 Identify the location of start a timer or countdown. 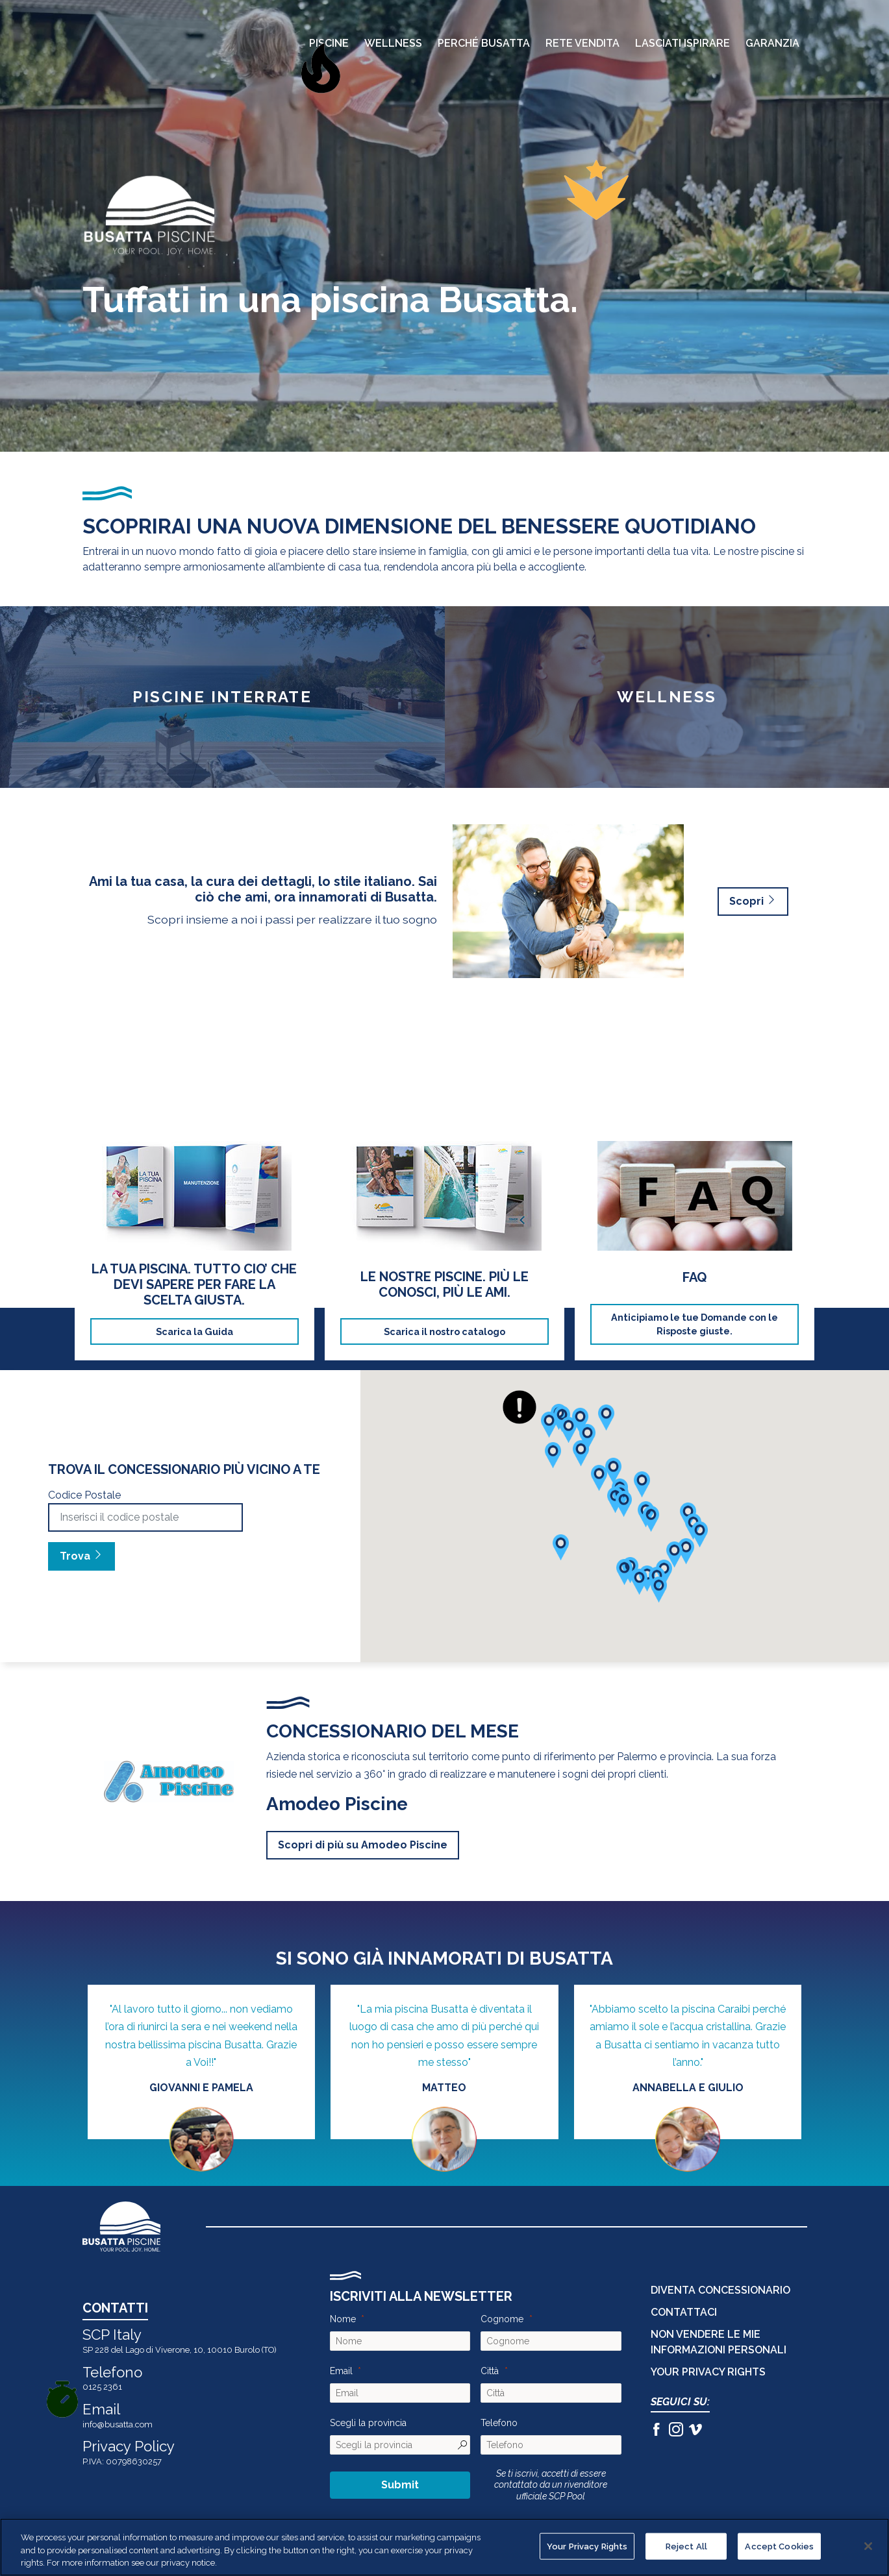
(62, 2400).